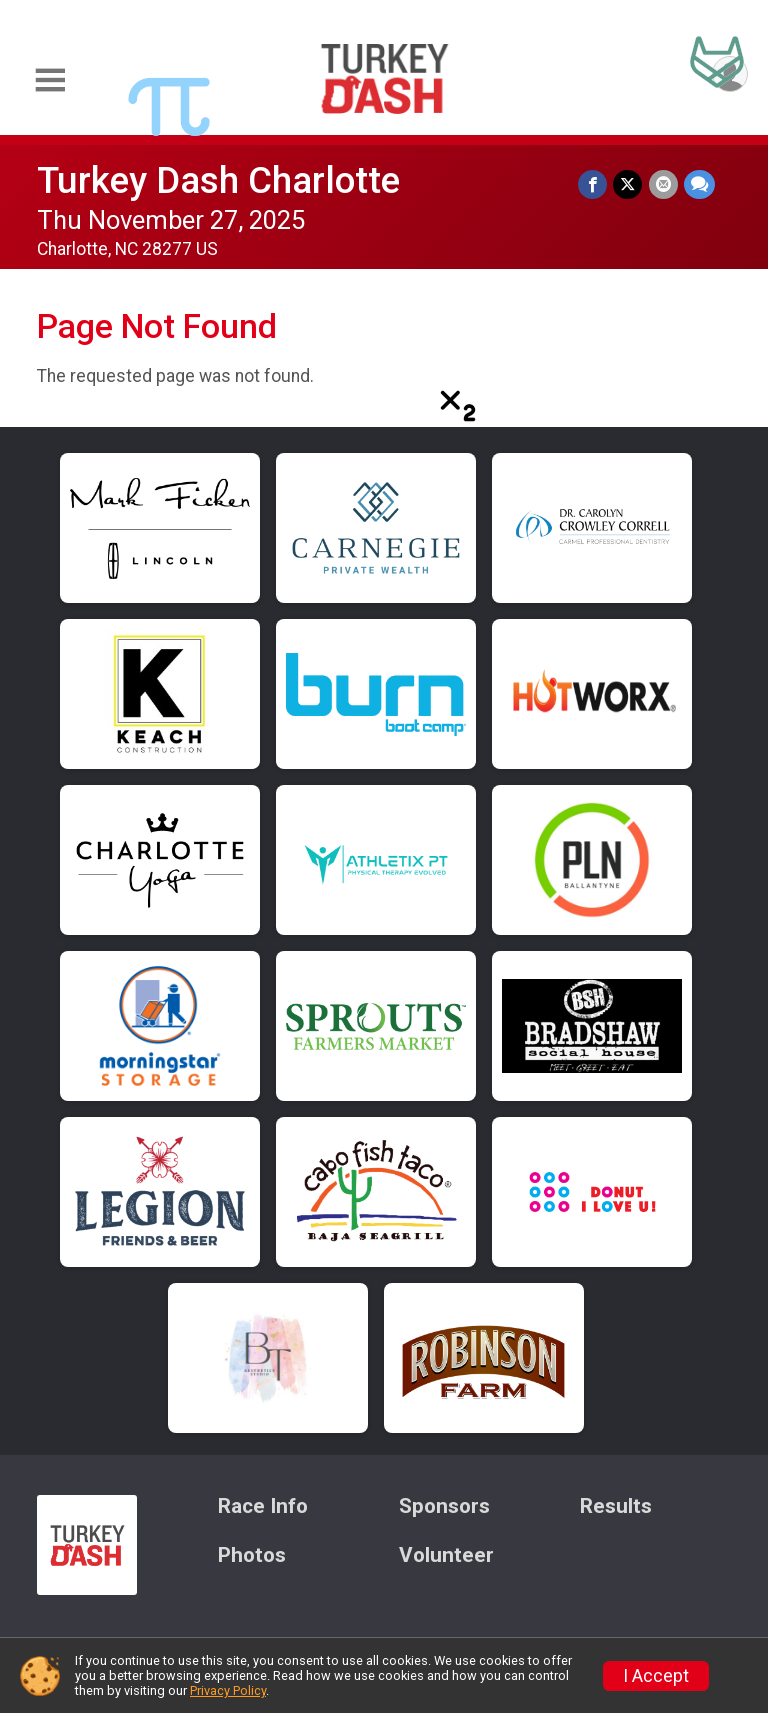 The height and width of the screenshot is (1713, 768). Describe the element at coordinates (717, 61) in the screenshot. I see `open GitLab repository` at that location.